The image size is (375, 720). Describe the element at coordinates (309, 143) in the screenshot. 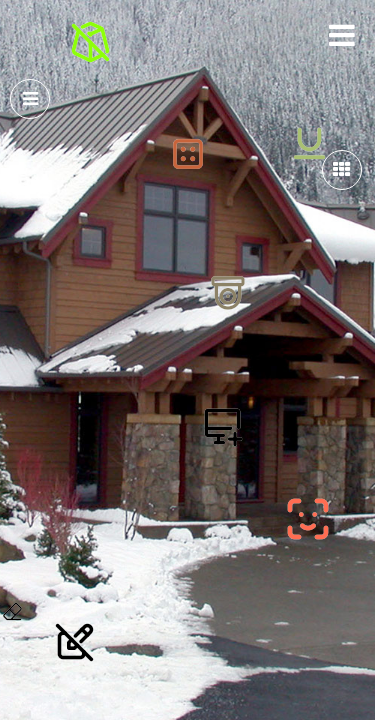

I see `apply underline formatting to selected text` at that location.